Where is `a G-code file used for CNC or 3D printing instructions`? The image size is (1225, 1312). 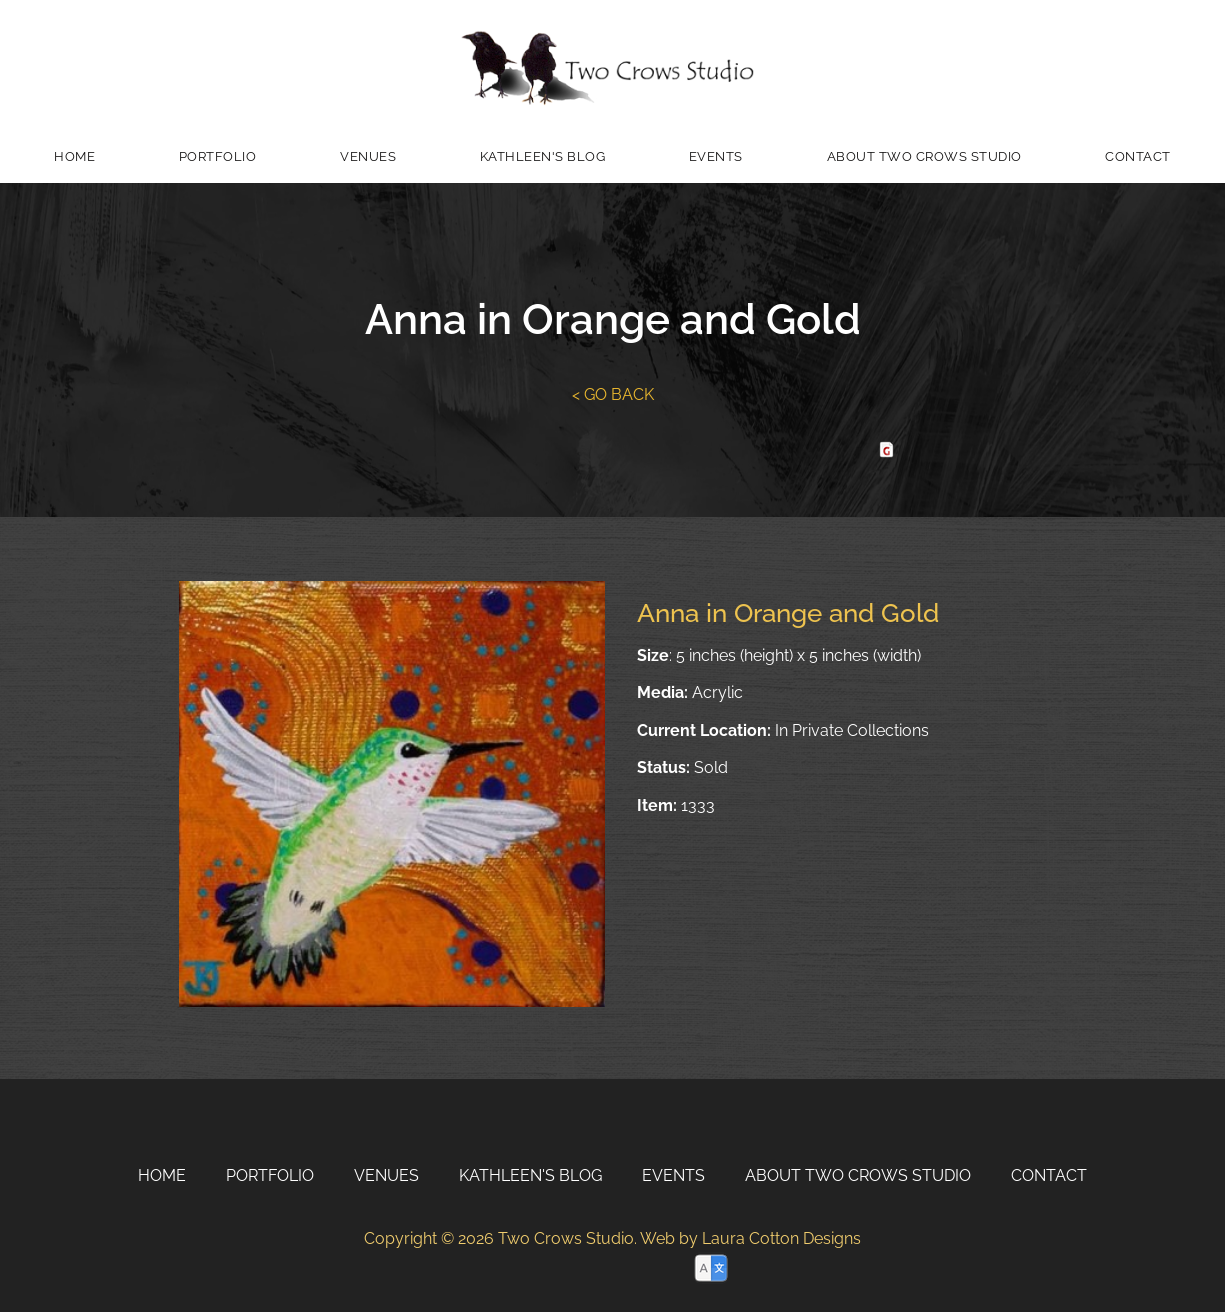 a G-code file used for CNC or 3D printing instructions is located at coordinates (886, 449).